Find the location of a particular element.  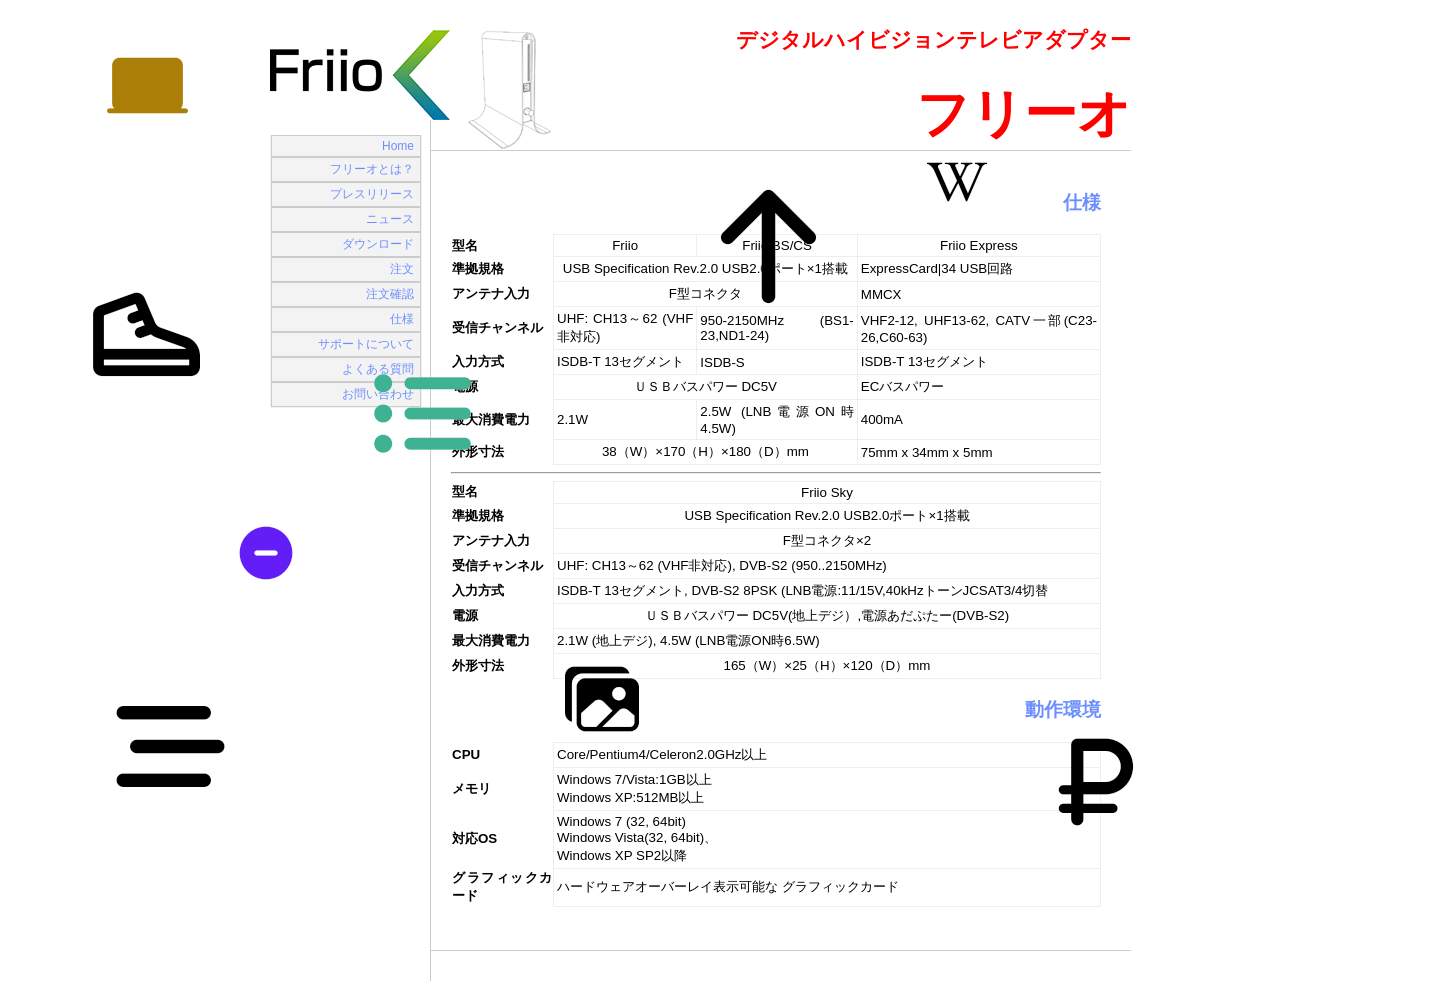

view photo gallery is located at coordinates (602, 699).